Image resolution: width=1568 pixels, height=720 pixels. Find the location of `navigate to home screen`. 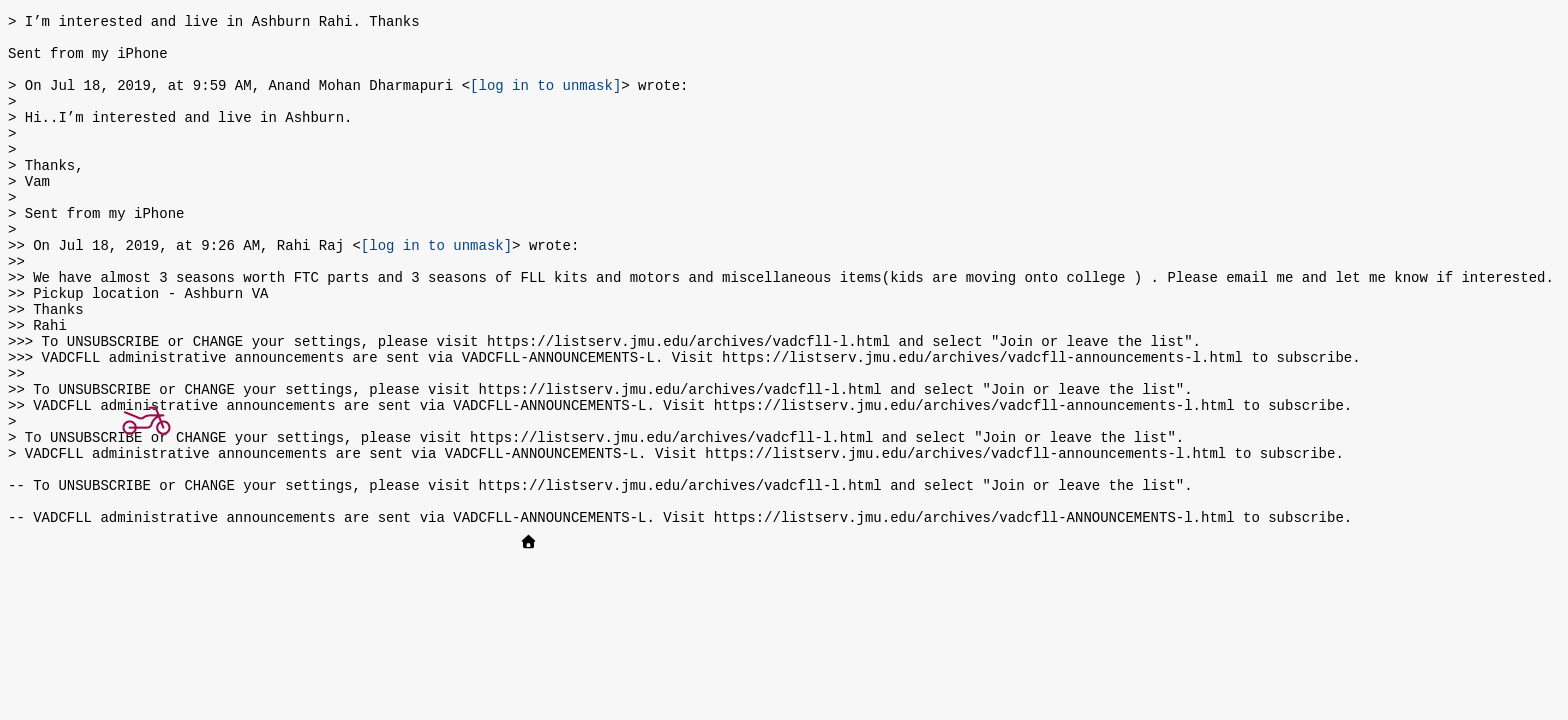

navigate to home screen is located at coordinates (528, 541).